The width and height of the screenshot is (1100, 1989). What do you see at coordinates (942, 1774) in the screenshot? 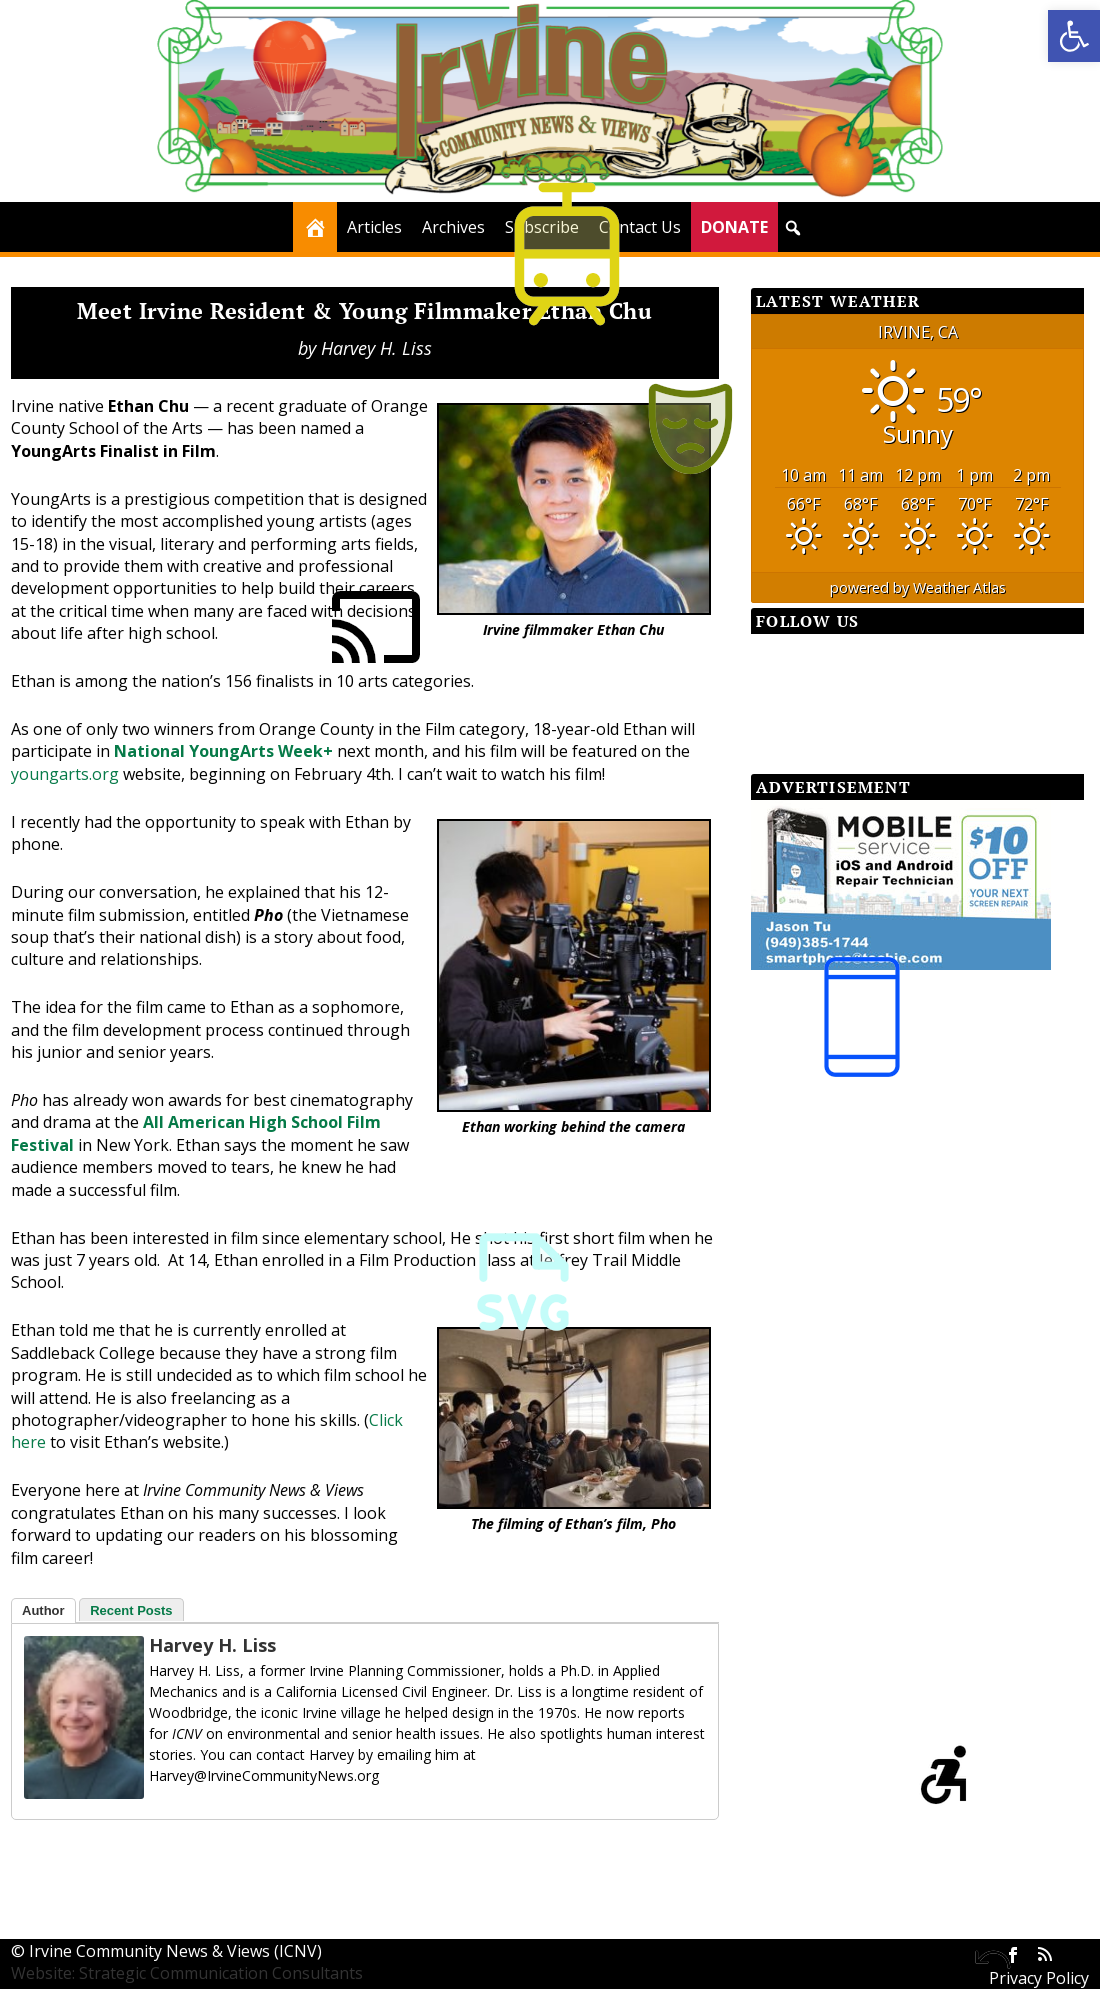
I see `indicates wheelchair accessible route or entrance` at bounding box center [942, 1774].